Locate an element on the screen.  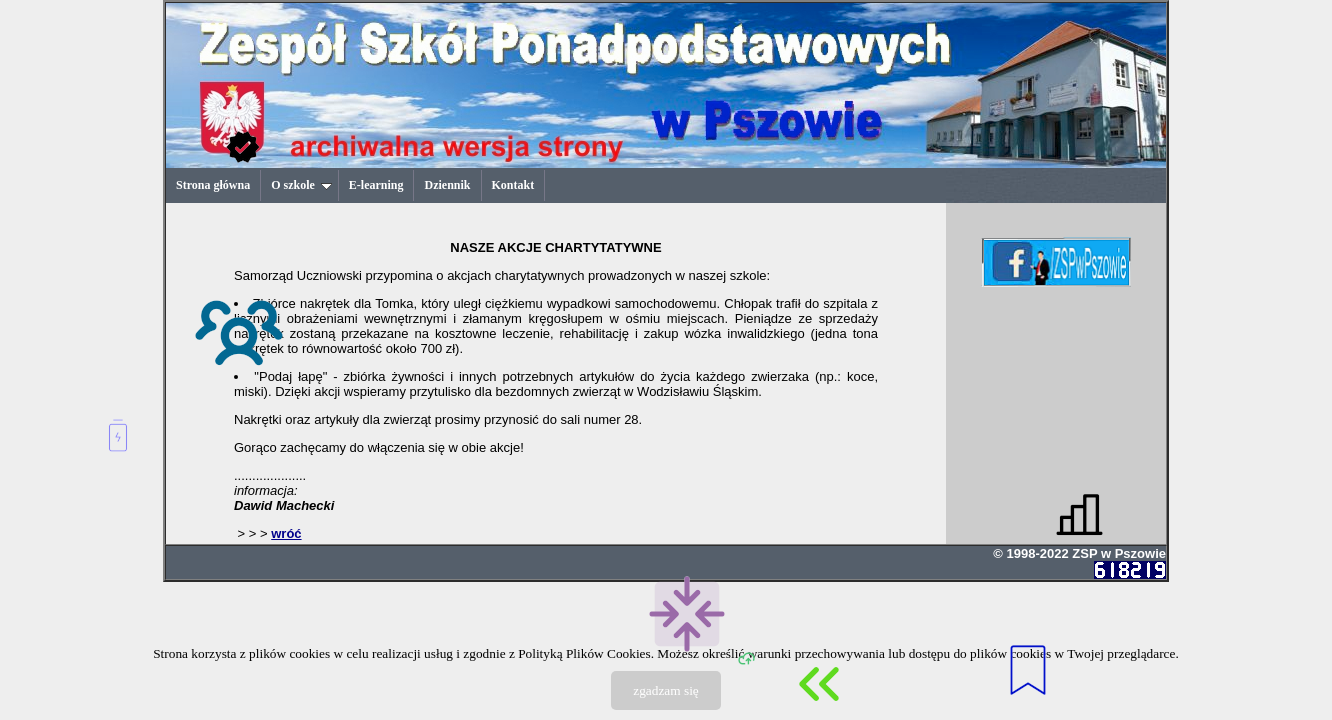
collapse or minimize content is located at coordinates (687, 614).